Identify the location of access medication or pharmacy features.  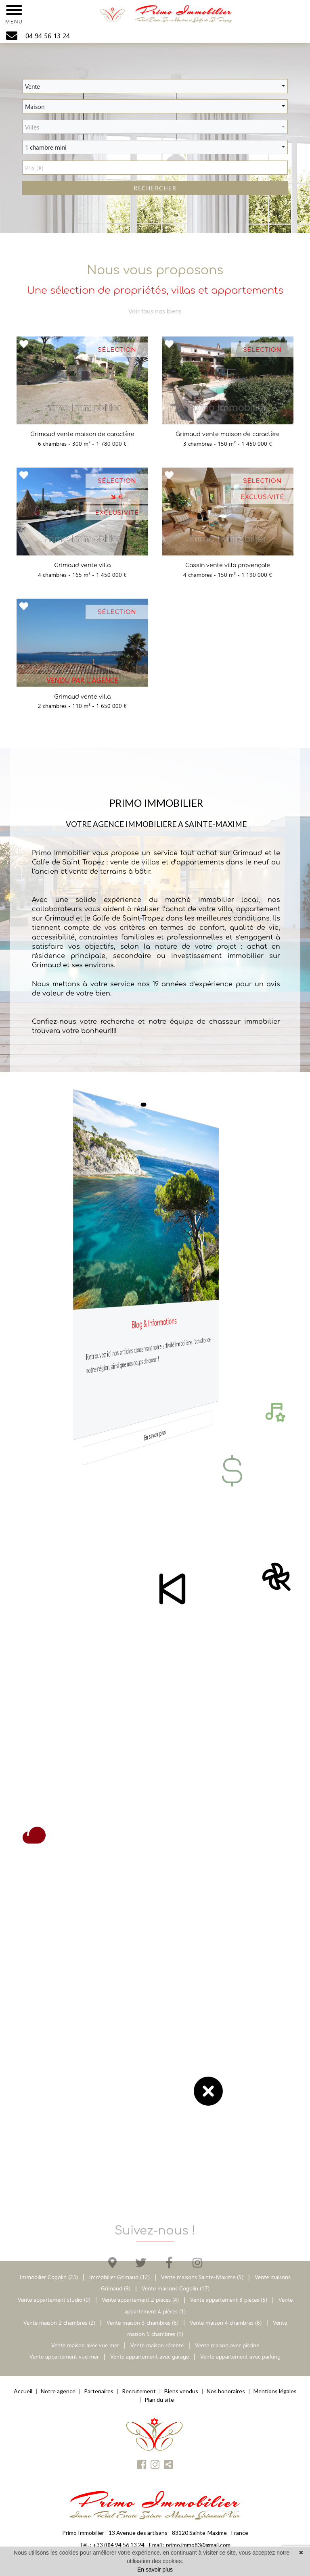
(143, 1104).